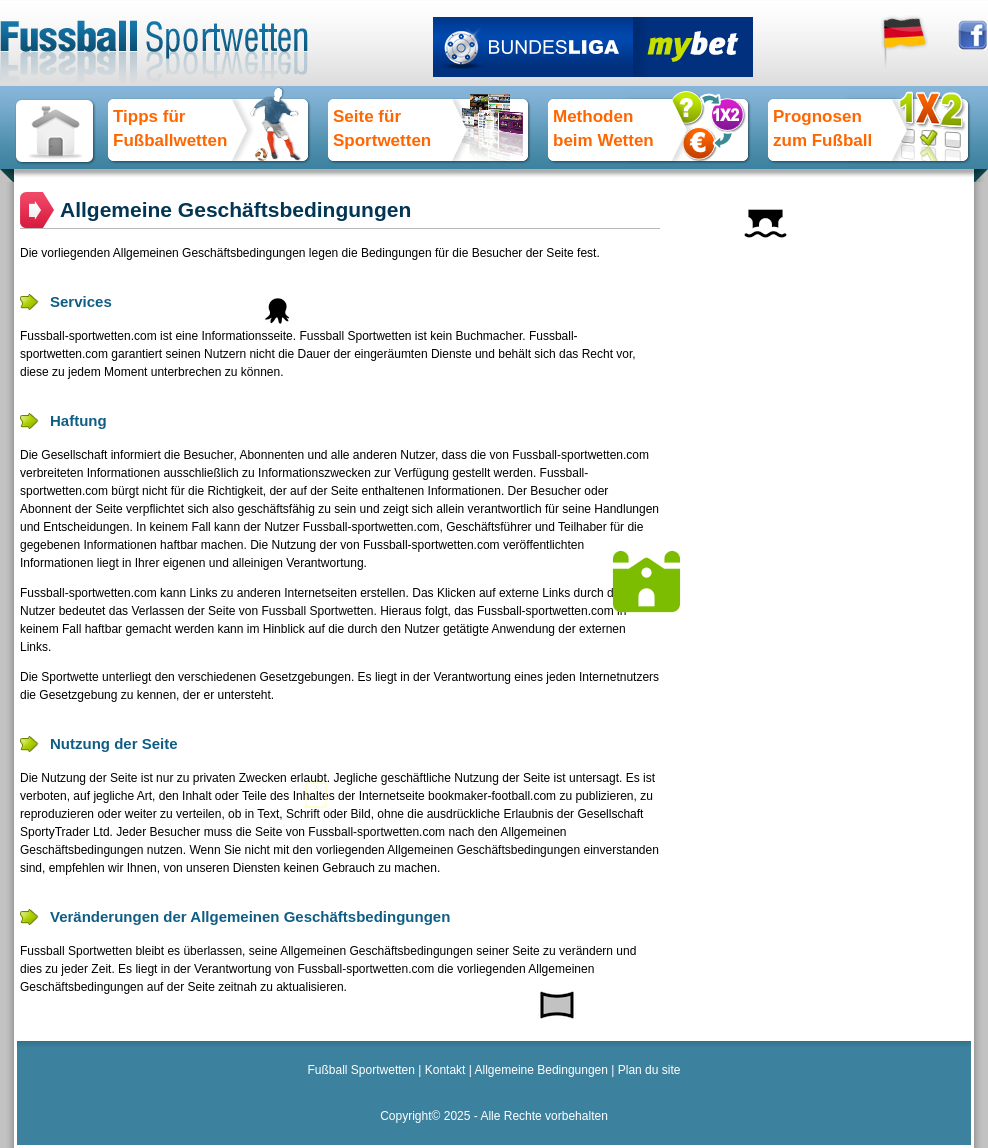 Image resolution: width=988 pixels, height=1148 pixels. What do you see at coordinates (646, 580) in the screenshot?
I see `find nearby synagogues` at bounding box center [646, 580].